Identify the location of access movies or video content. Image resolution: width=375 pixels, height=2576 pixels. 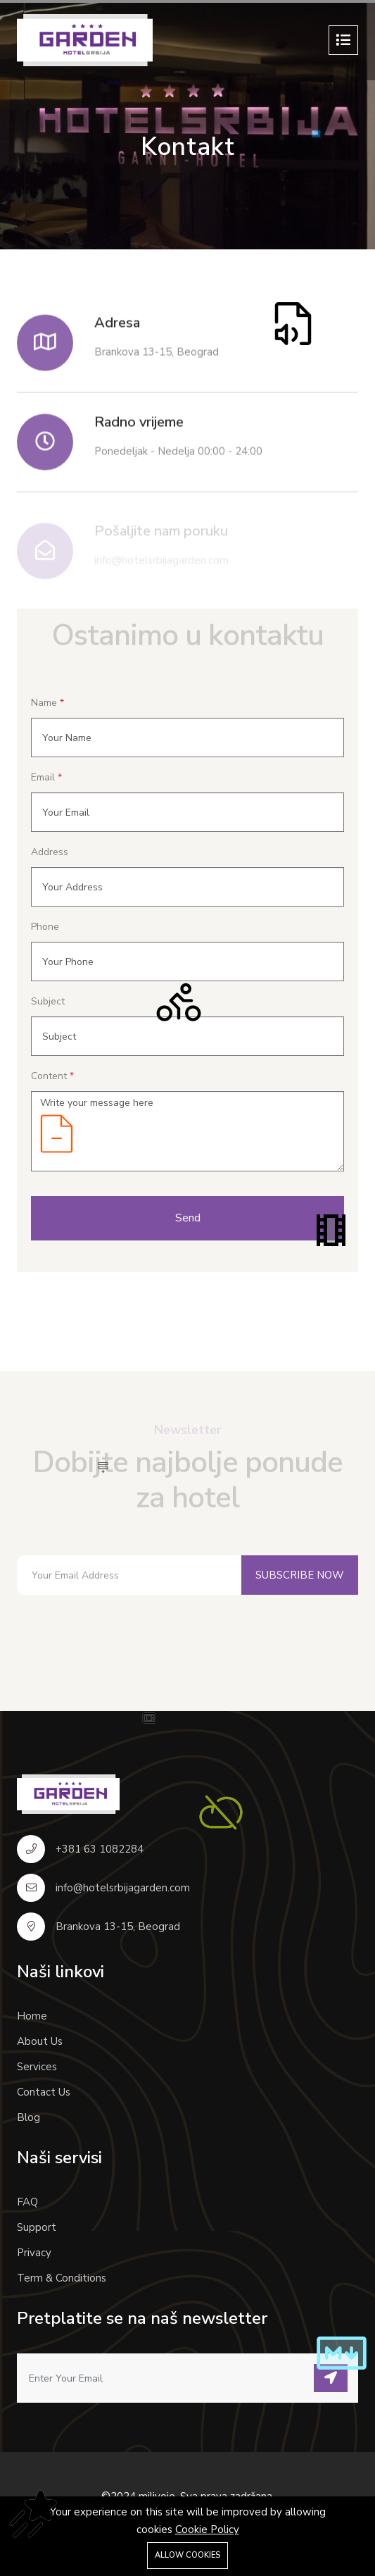
(331, 1230).